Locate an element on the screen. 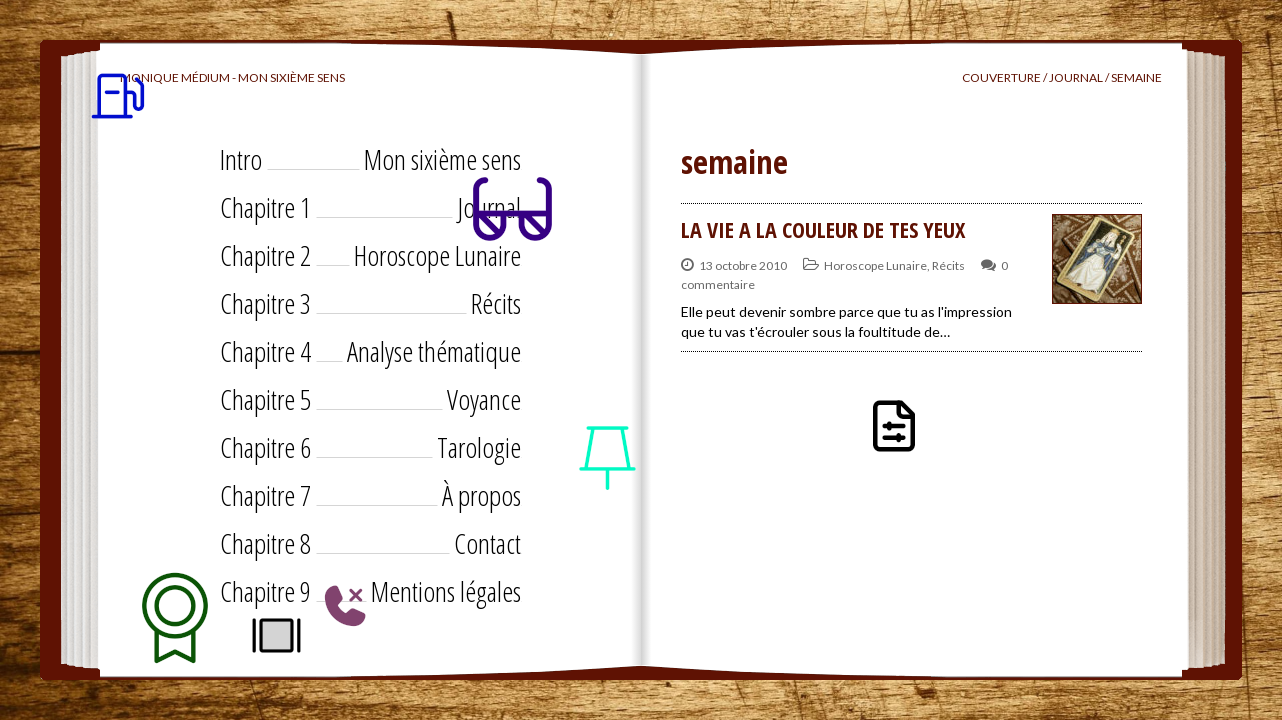 The image size is (1282, 720). find nearby gas stations is located at coordinates (116, 96).